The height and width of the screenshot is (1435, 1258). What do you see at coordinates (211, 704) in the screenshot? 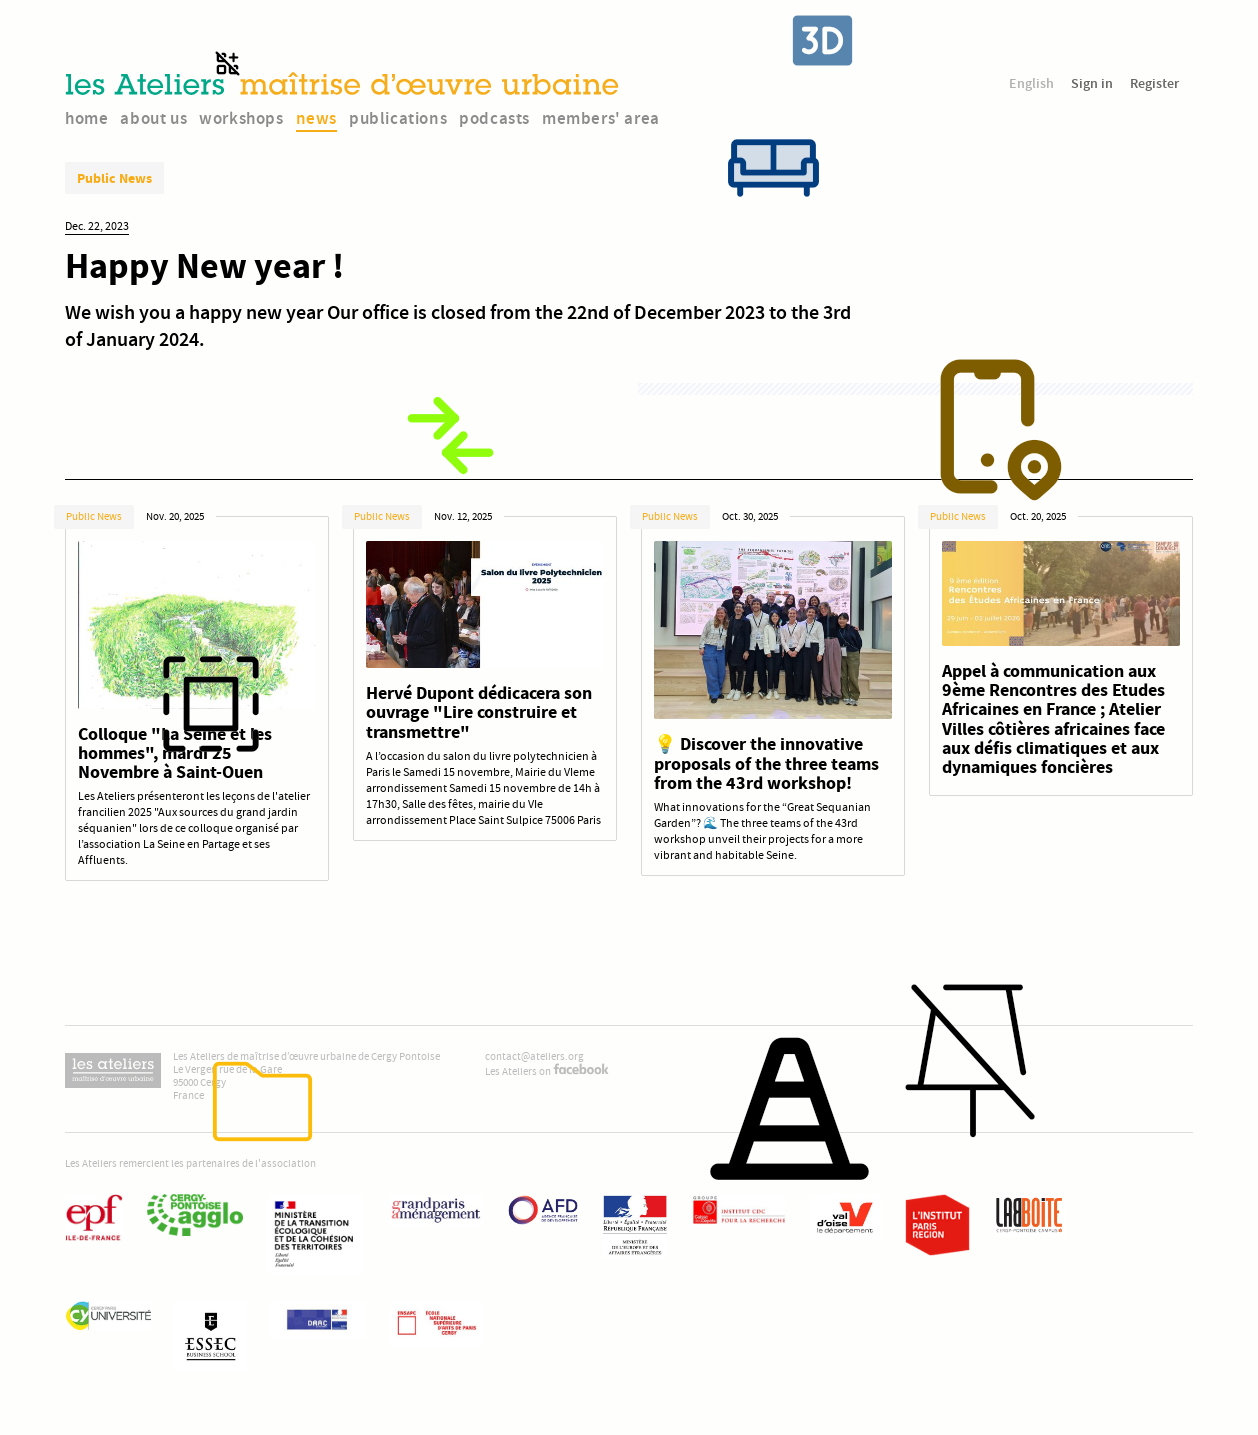
I see `select all items` at bounding box center [211, 704].